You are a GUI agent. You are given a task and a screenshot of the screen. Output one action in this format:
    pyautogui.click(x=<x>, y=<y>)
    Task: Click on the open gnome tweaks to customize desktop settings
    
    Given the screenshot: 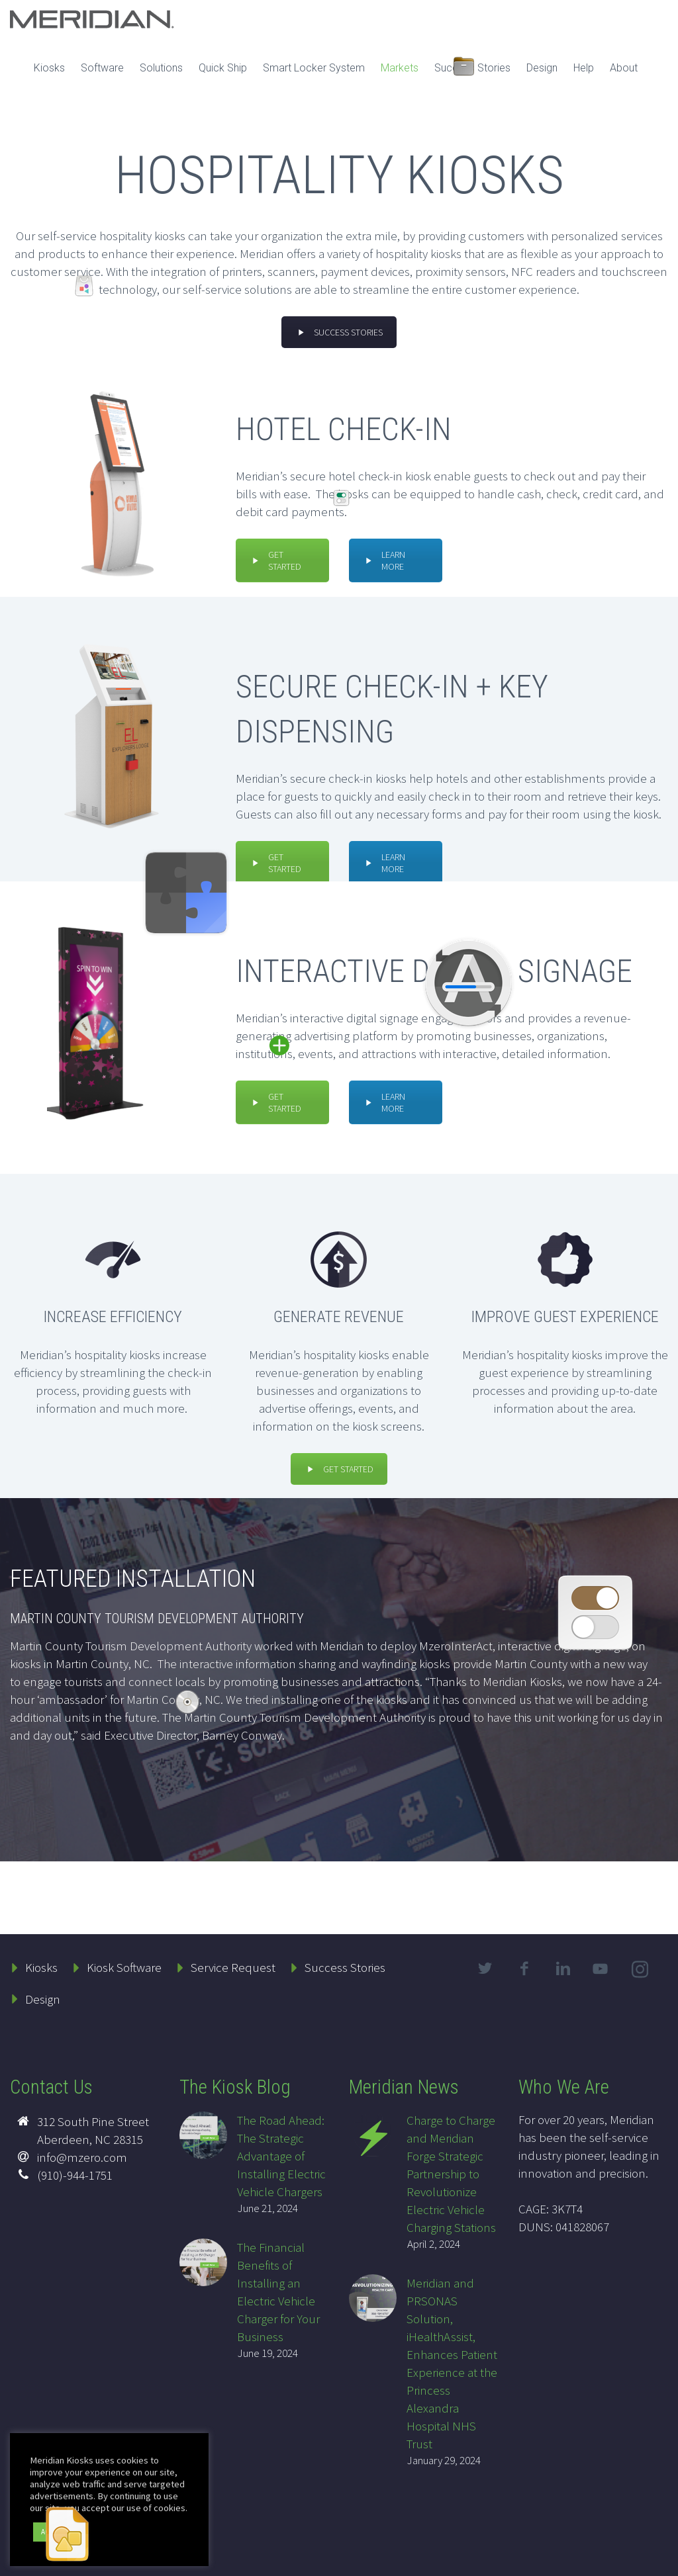 What is the action you would take?
    pyautogui.click(x=341, y=498)
    